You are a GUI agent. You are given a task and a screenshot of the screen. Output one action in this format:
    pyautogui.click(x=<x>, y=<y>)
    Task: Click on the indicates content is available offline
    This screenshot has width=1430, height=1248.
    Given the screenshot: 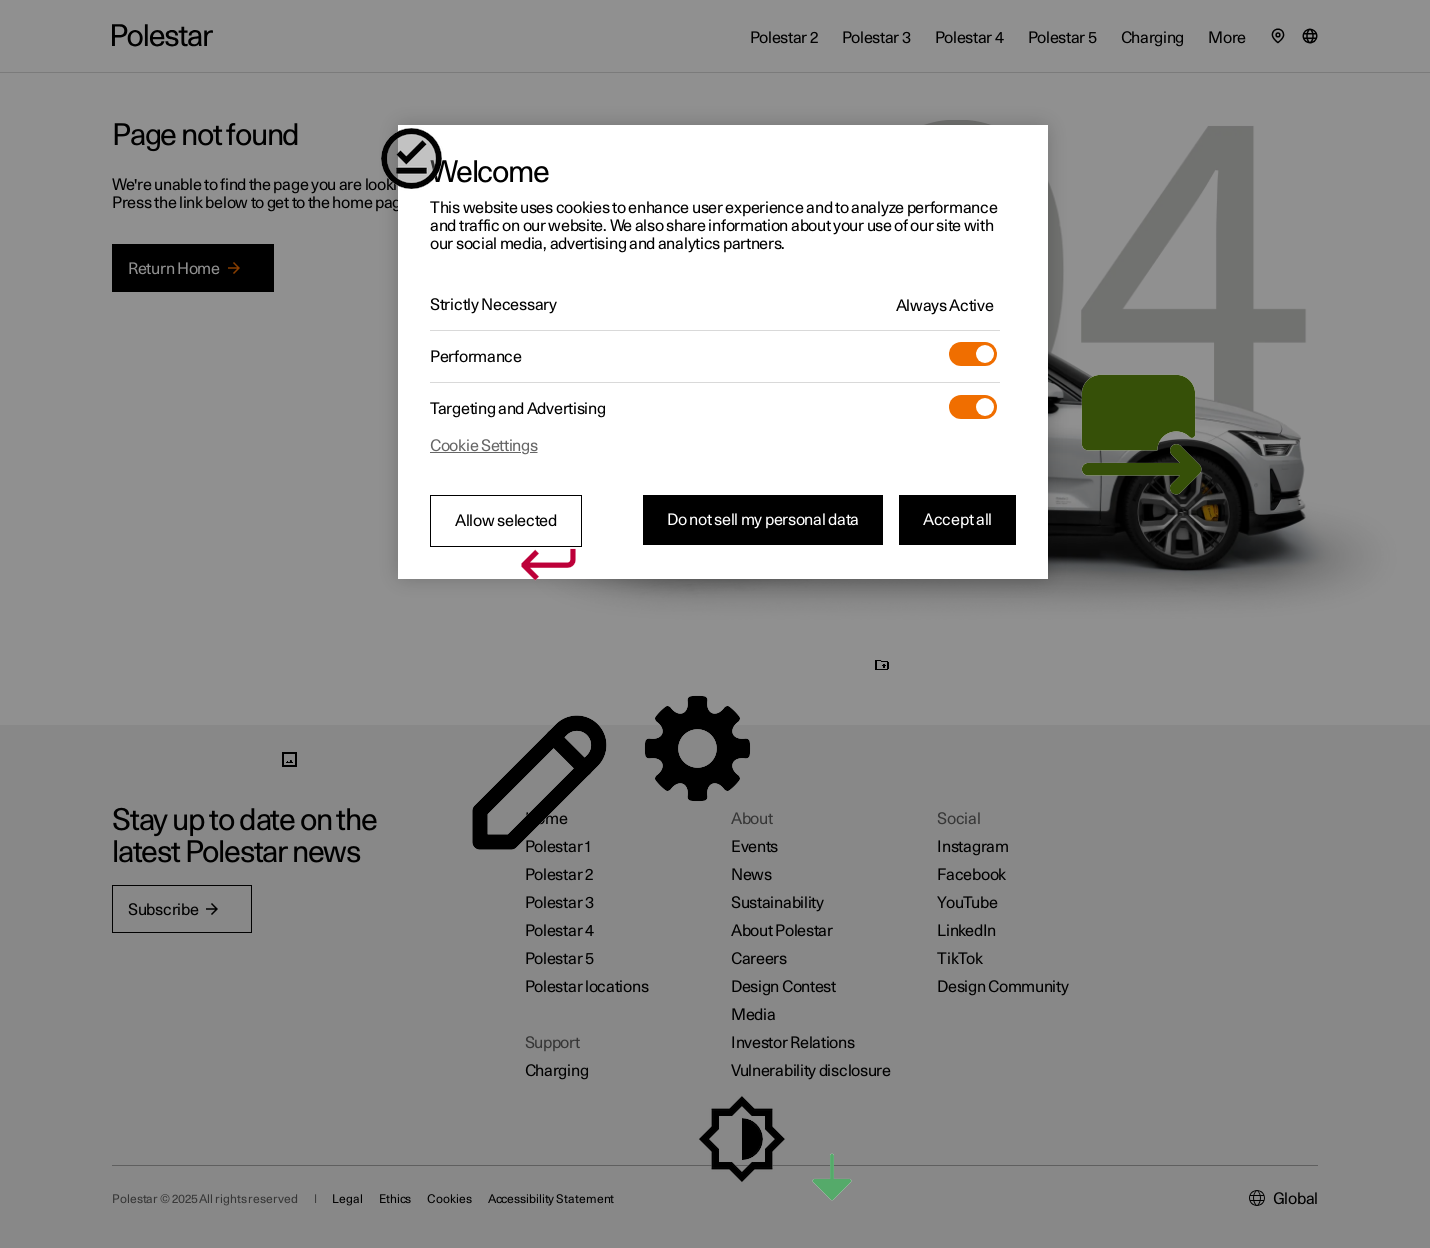 What is the action you would take?
    pyautogui.click(x=411, y=158)
    